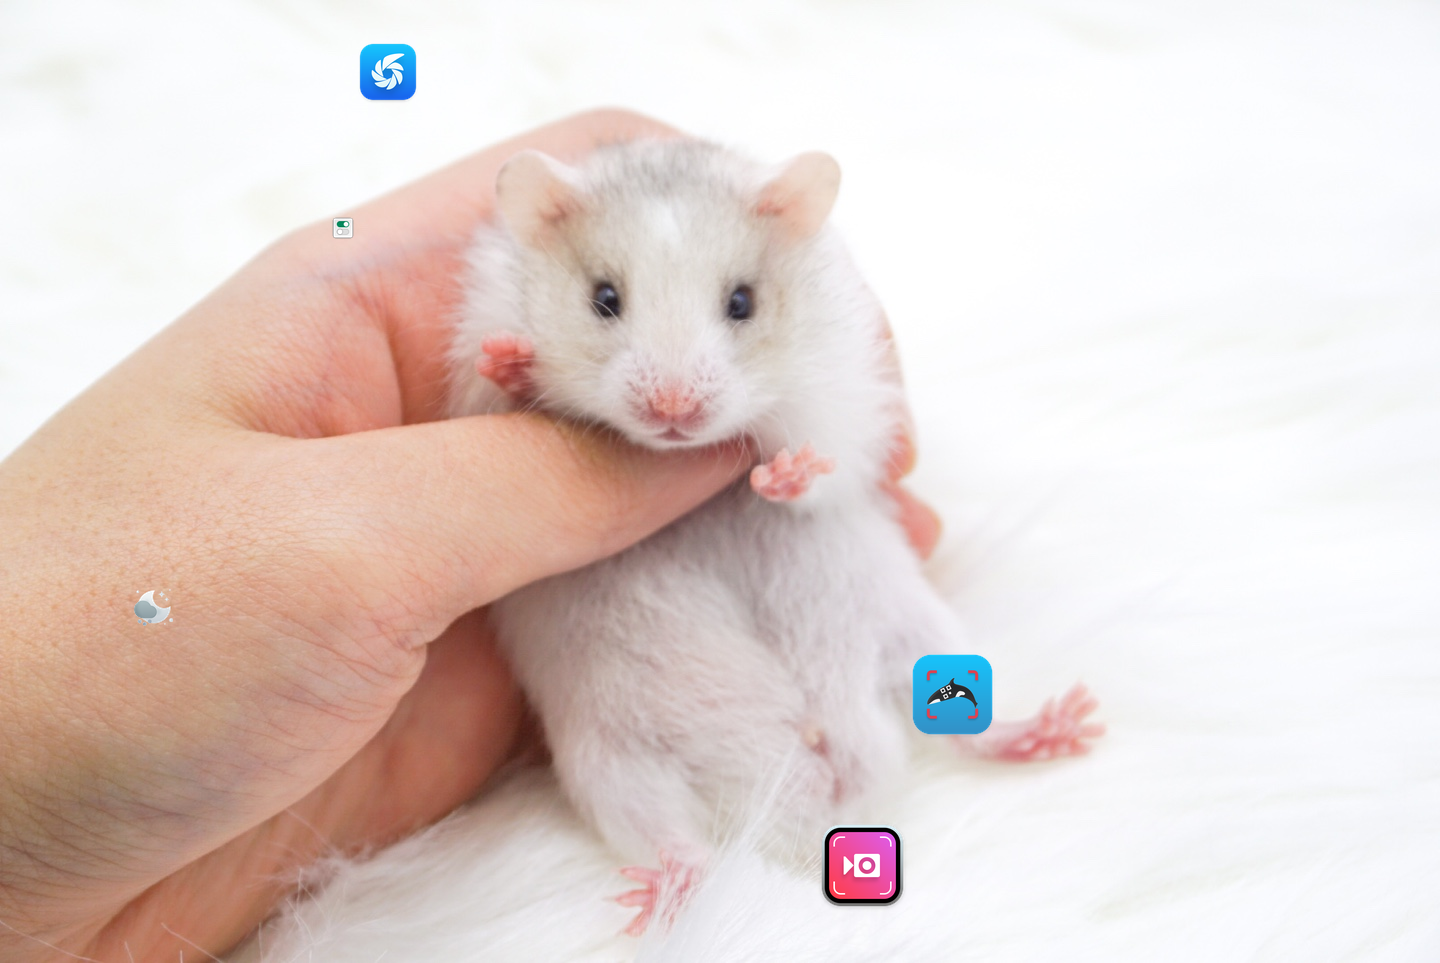 This screenshot has height=963, width=1440. What do you see at coordinates (343, 228) in the screenshot?
I see `access system settings and preferences` at bounding box center [343, 228].